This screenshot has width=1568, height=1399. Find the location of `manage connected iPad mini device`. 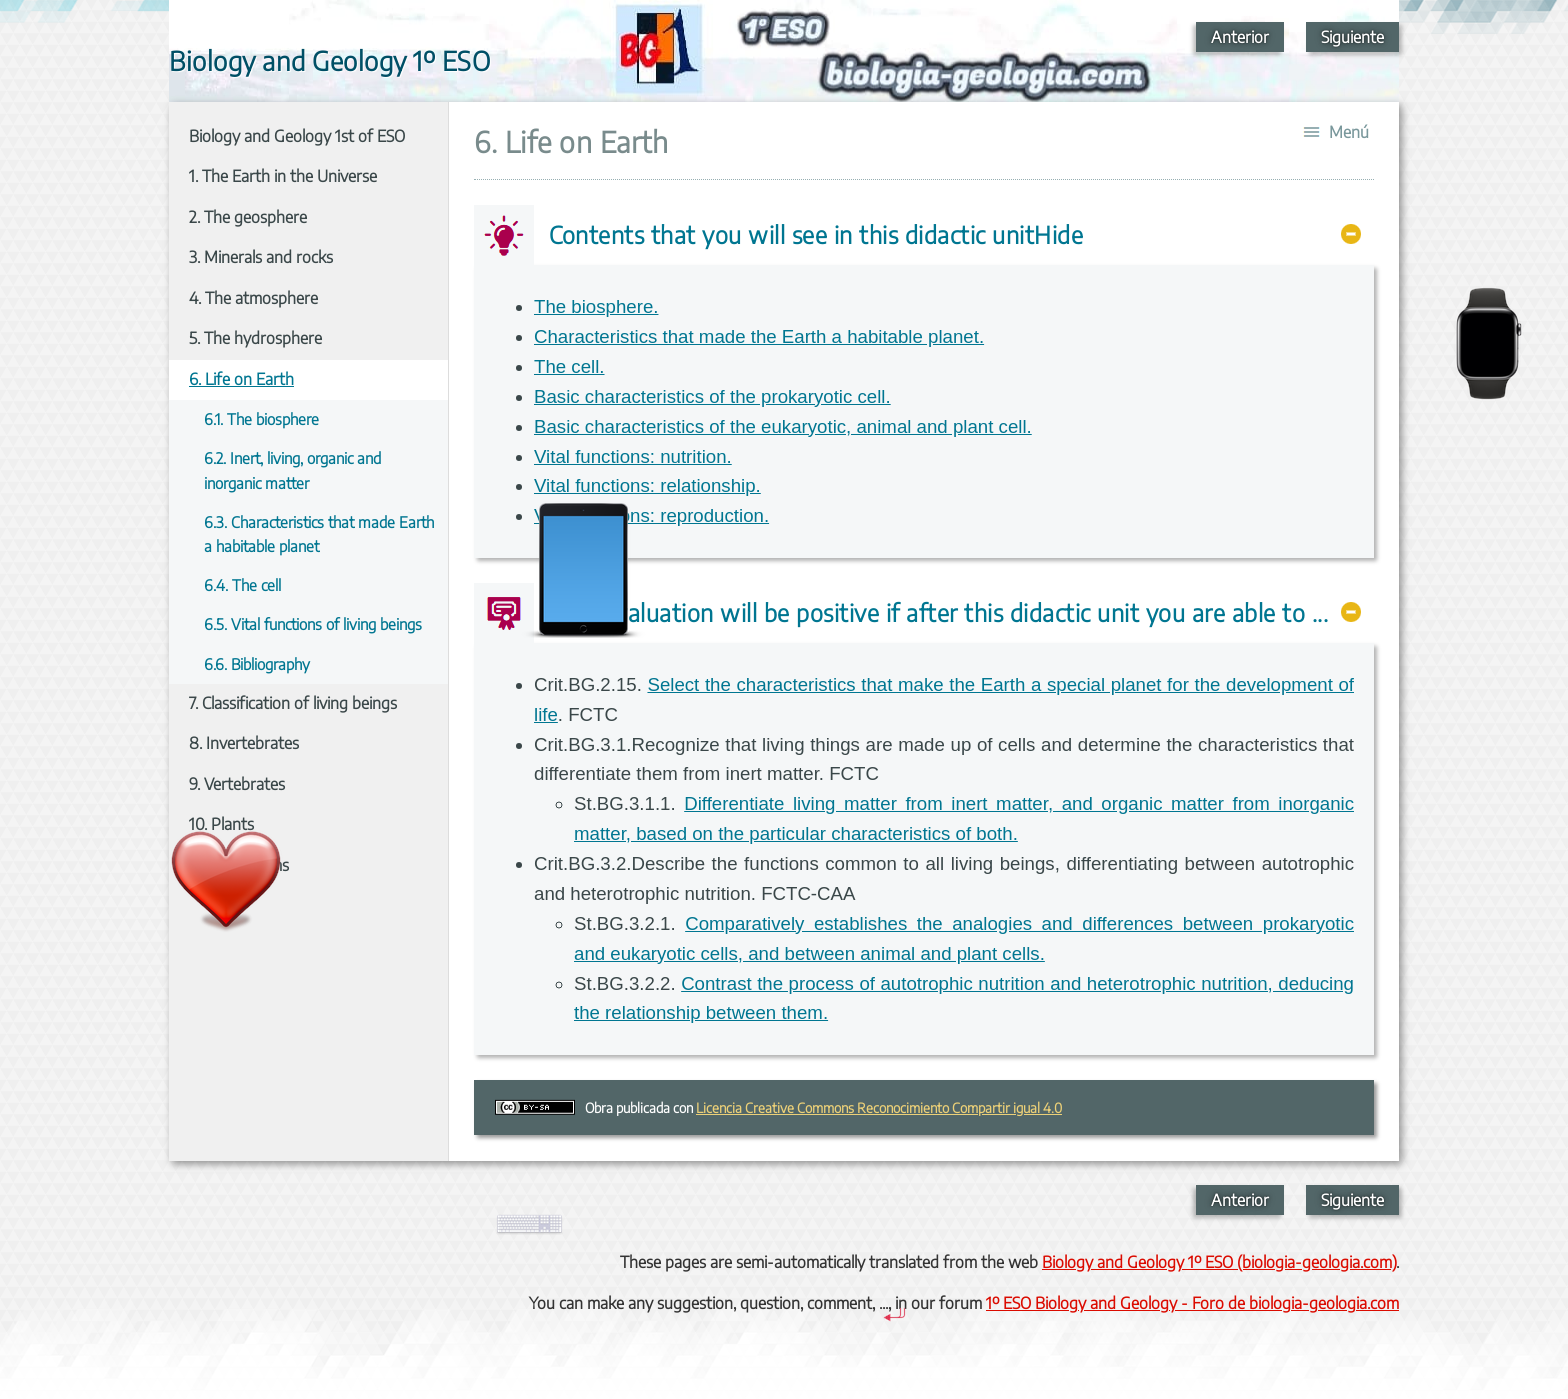

manage connected iPad mini device is located at coordinates (583, 557).